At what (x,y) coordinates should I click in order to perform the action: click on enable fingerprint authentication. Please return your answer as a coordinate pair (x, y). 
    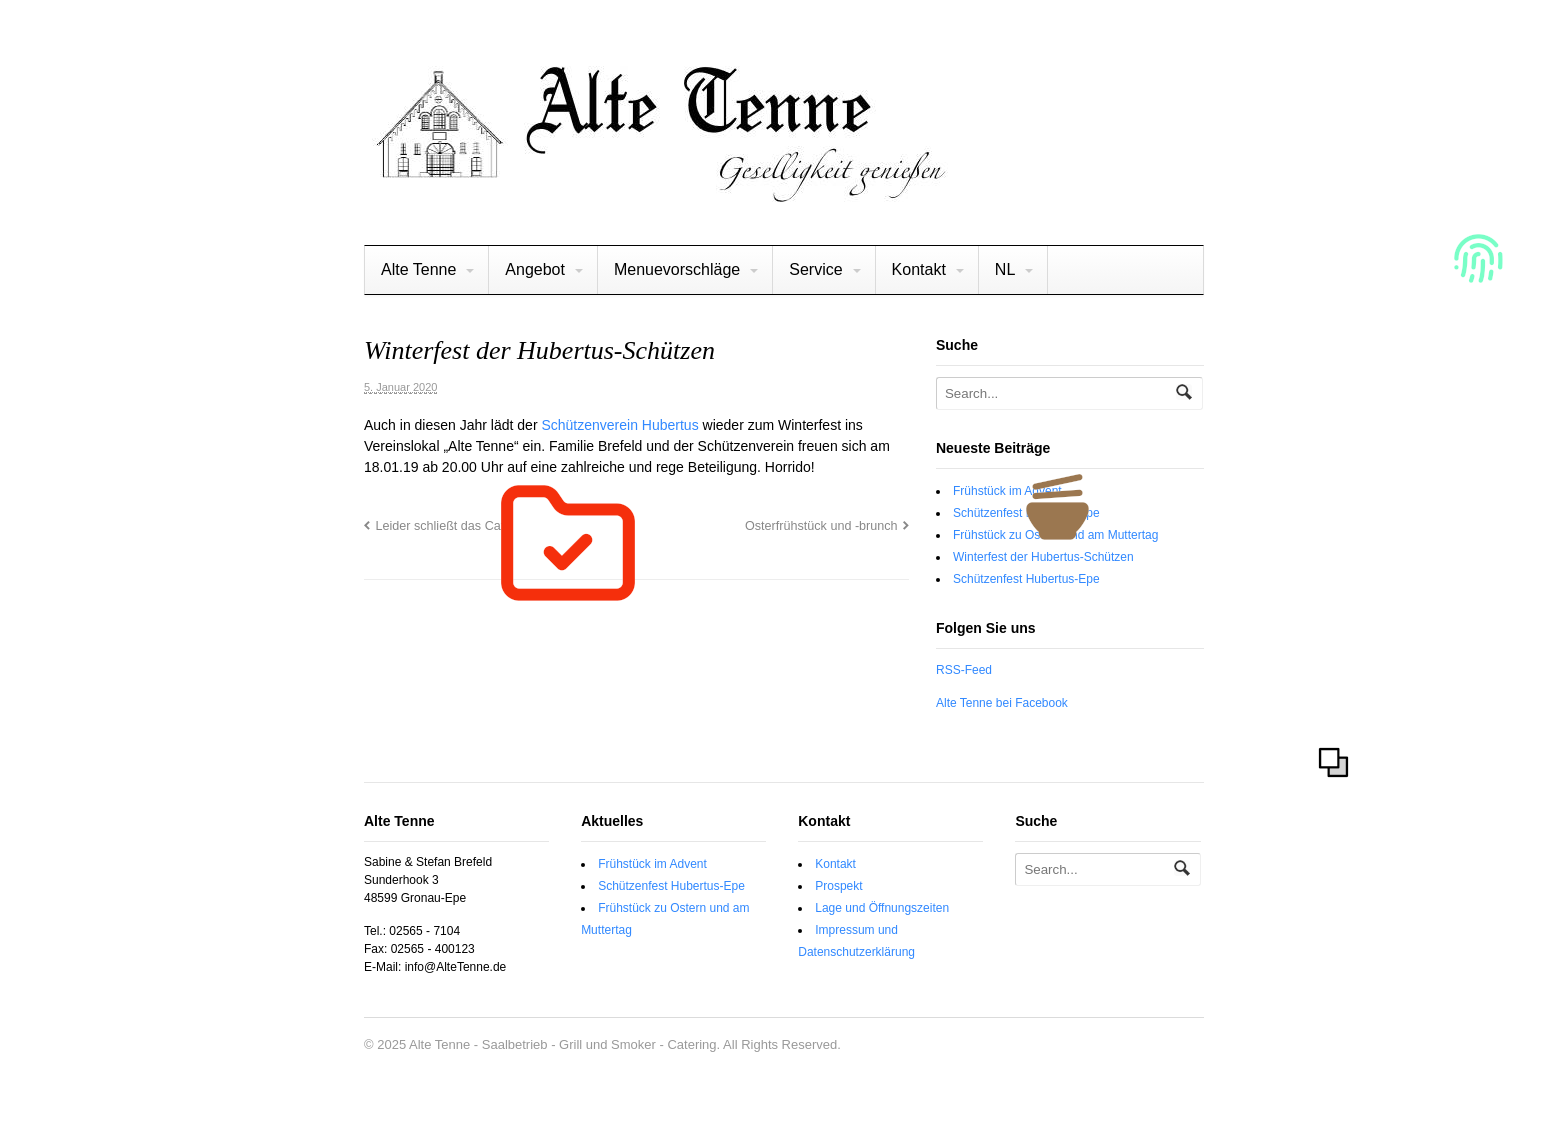
    Looking at the image, I should click on (1478, 258).